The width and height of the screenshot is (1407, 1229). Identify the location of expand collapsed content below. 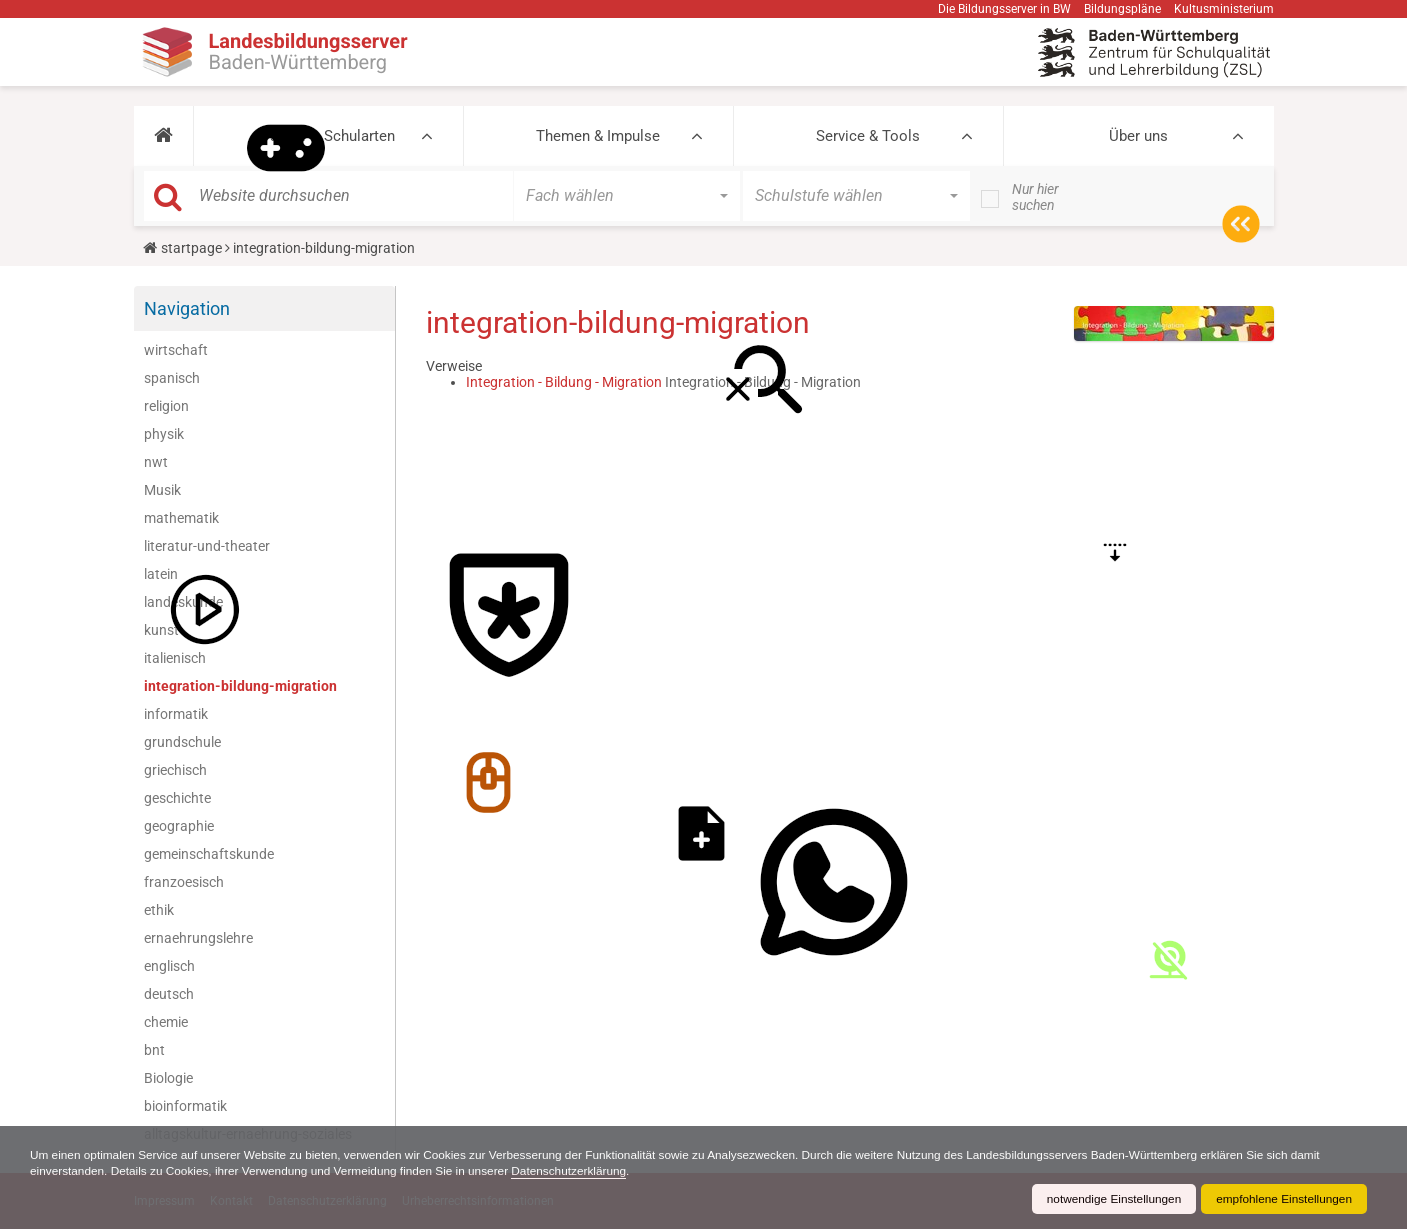
(1115, 551).